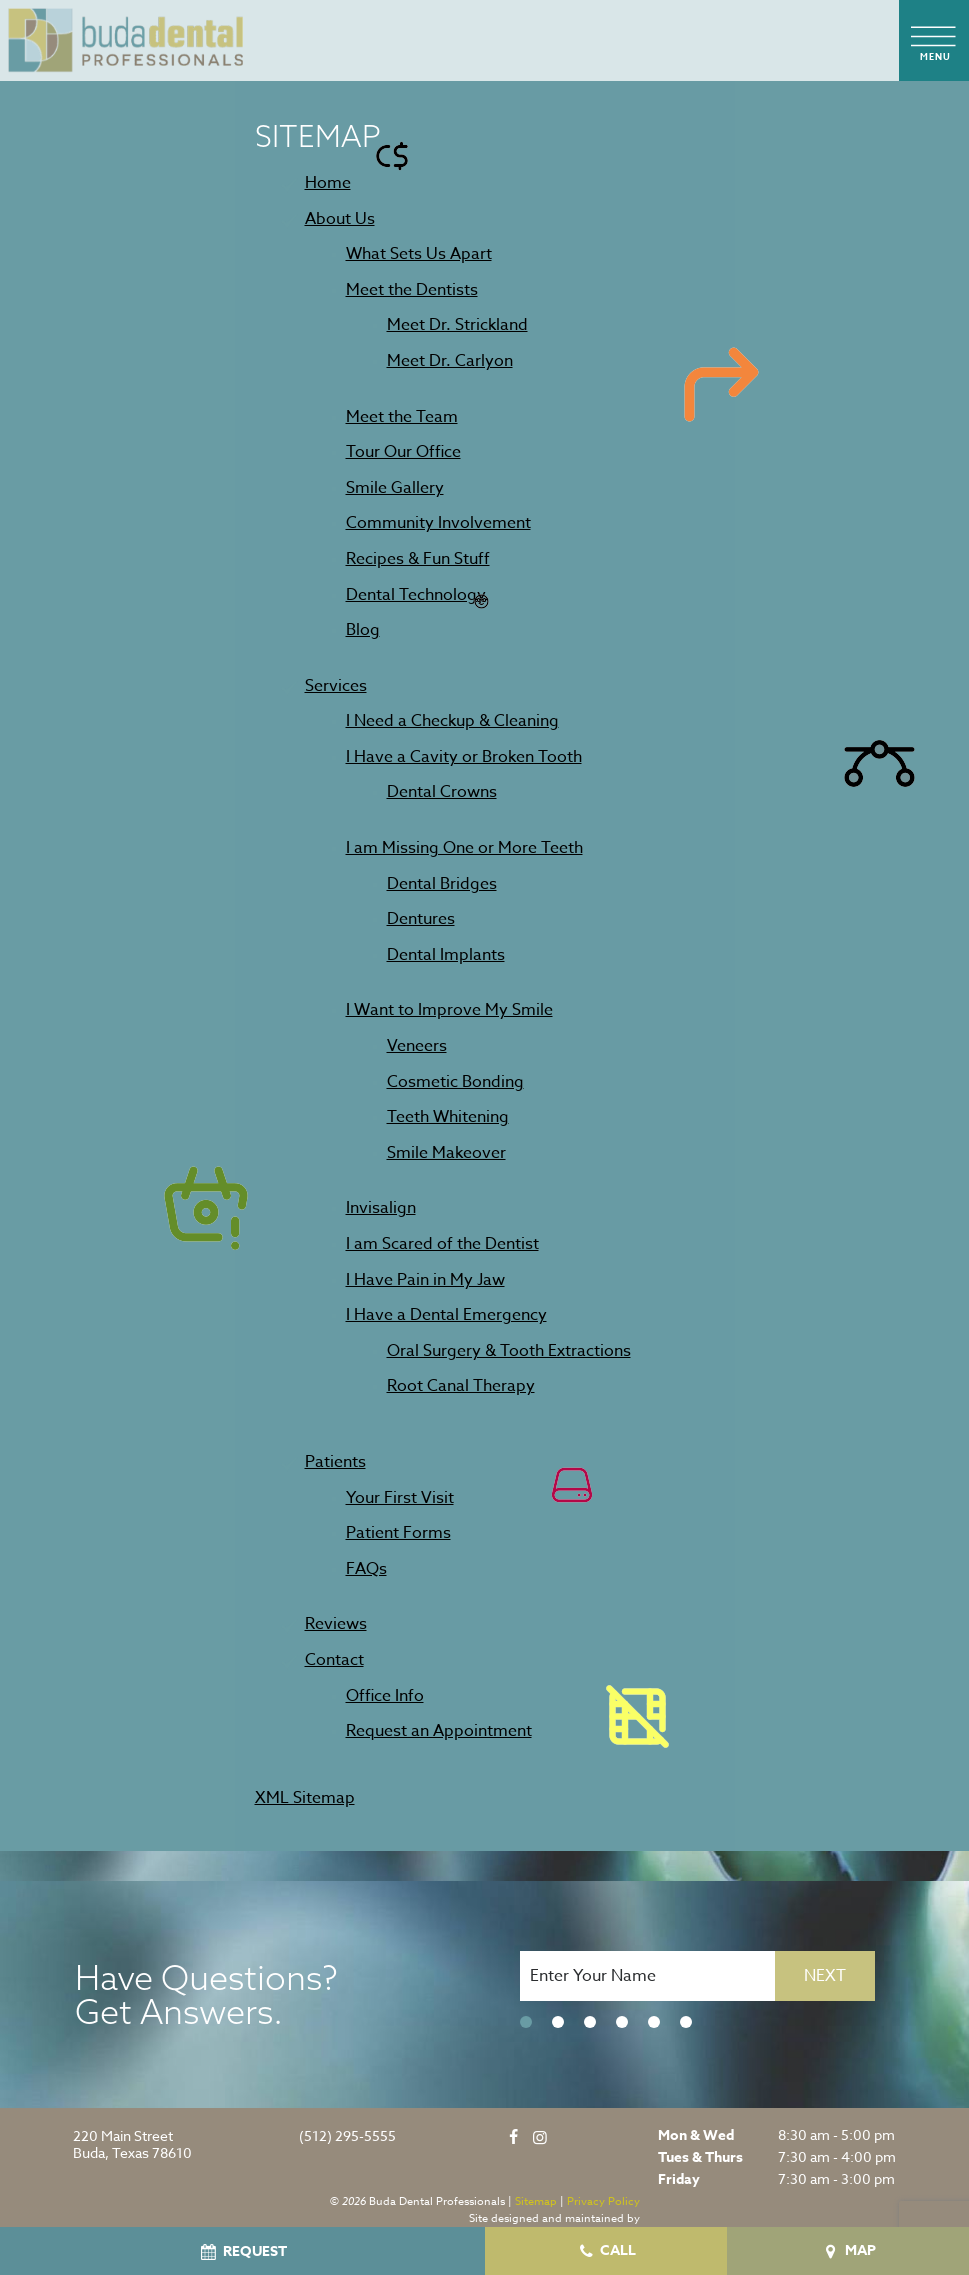 Image resolution: width=969 pixels, height=2275 pixels. I want to click on indicates canadian dollar currency, so click(392, 156).